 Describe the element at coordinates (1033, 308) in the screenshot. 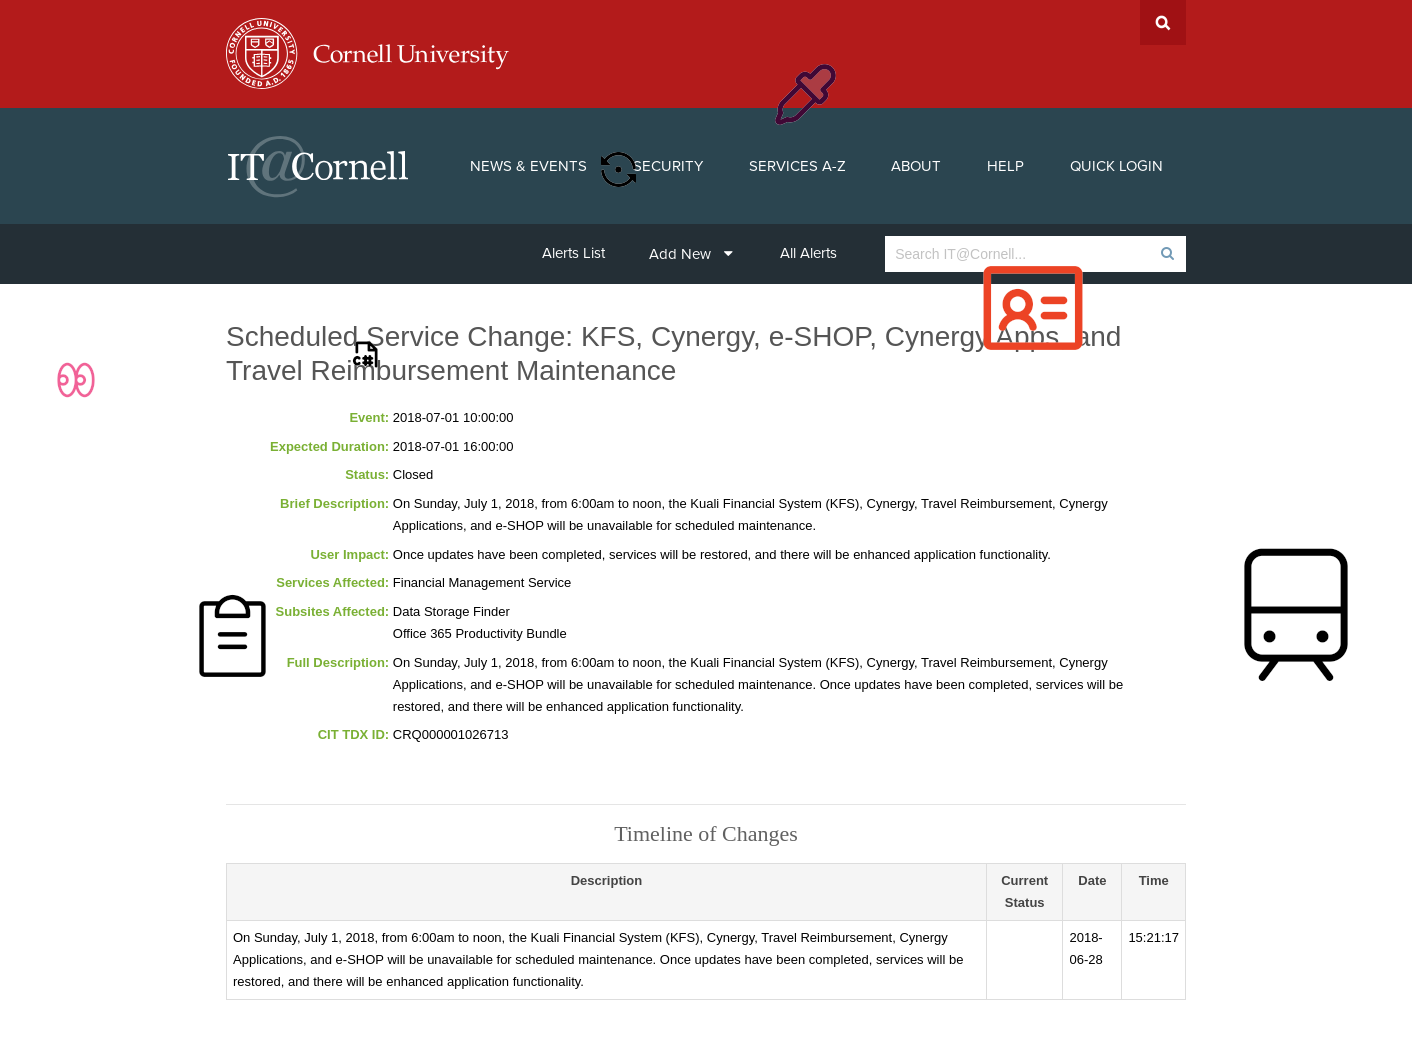

I see `view profile or account information` at that location.